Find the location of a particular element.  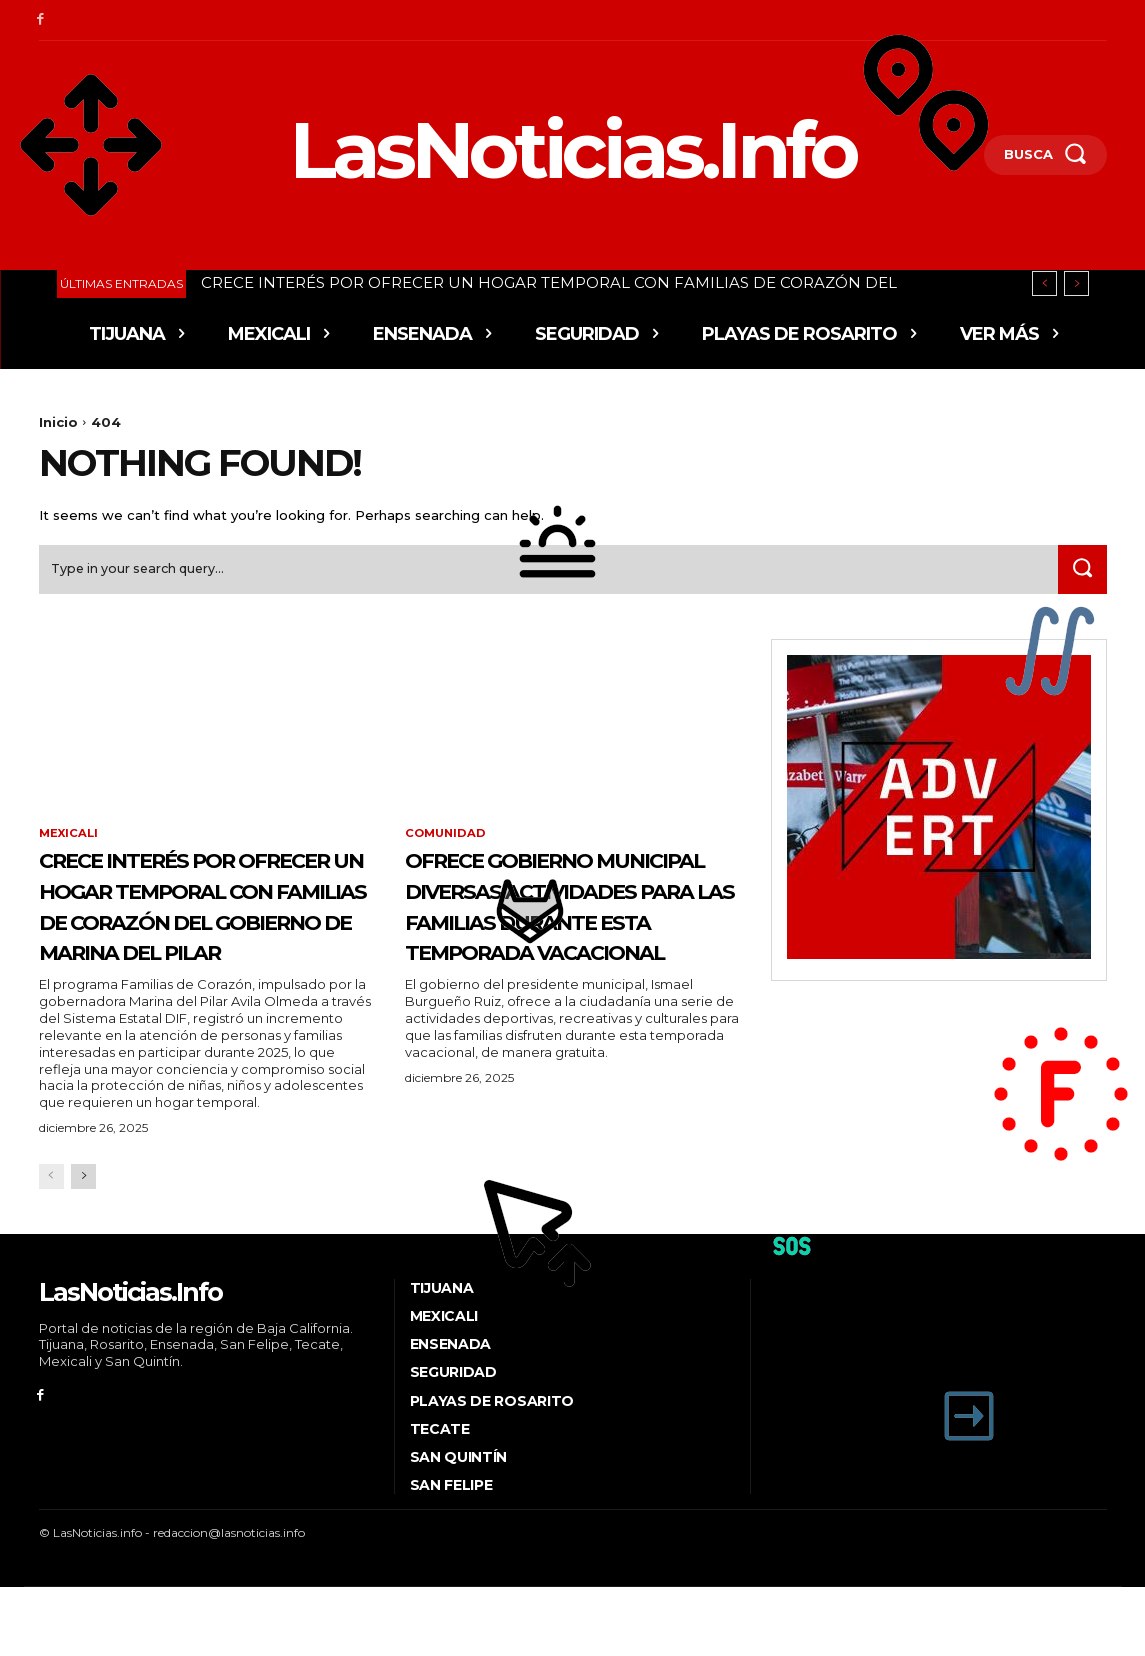

indicates a renamed file in a diff view is located at coordinates (969, 1416).